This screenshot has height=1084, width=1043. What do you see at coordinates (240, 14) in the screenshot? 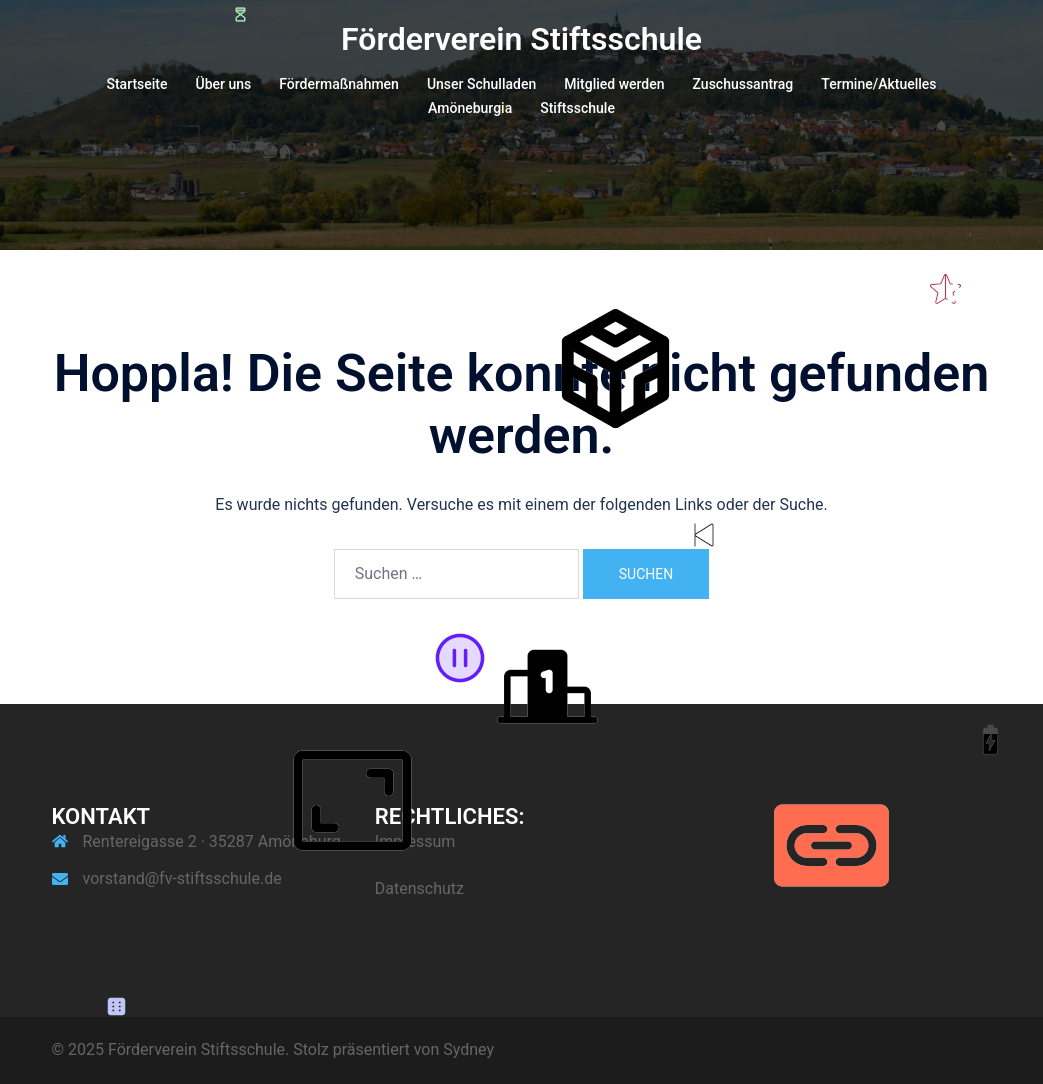
I see `indicates a timer with significant time remaining` at bounding box center [240, 14].